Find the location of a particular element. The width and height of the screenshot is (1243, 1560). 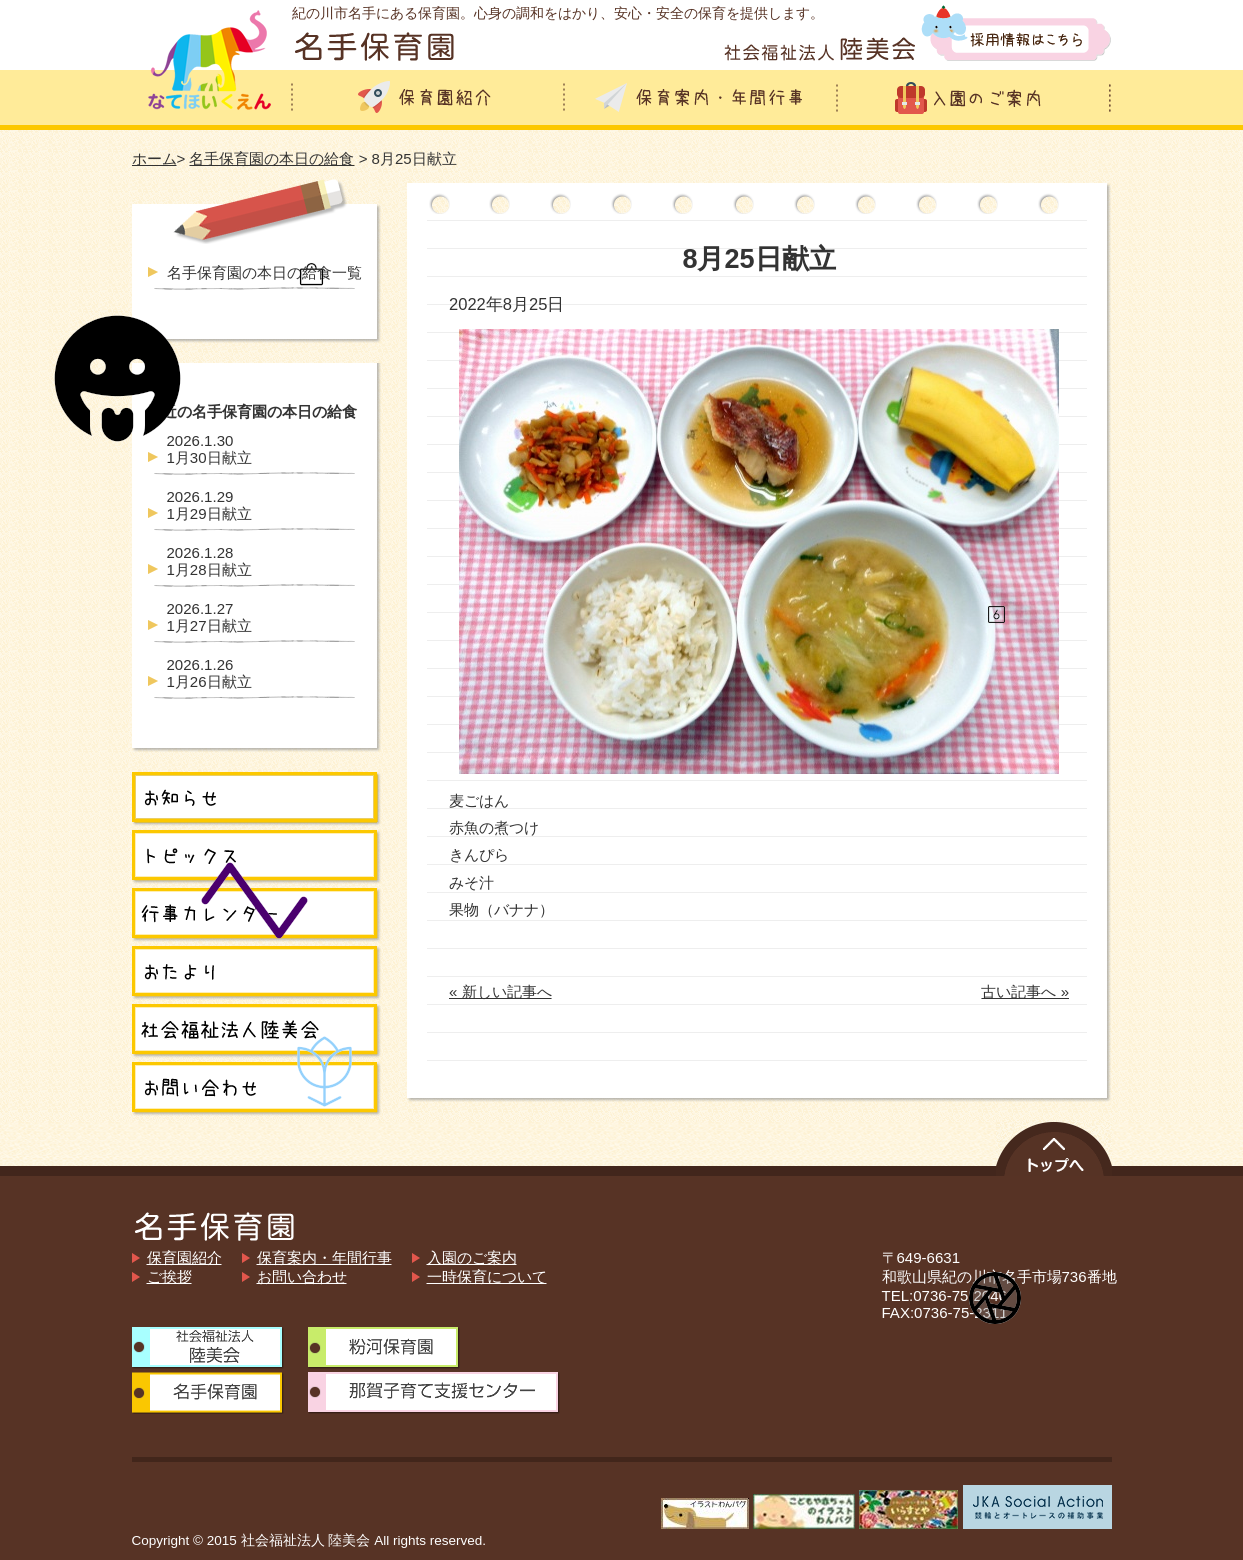

view your shopping bag is located at coordinates (311, 275).